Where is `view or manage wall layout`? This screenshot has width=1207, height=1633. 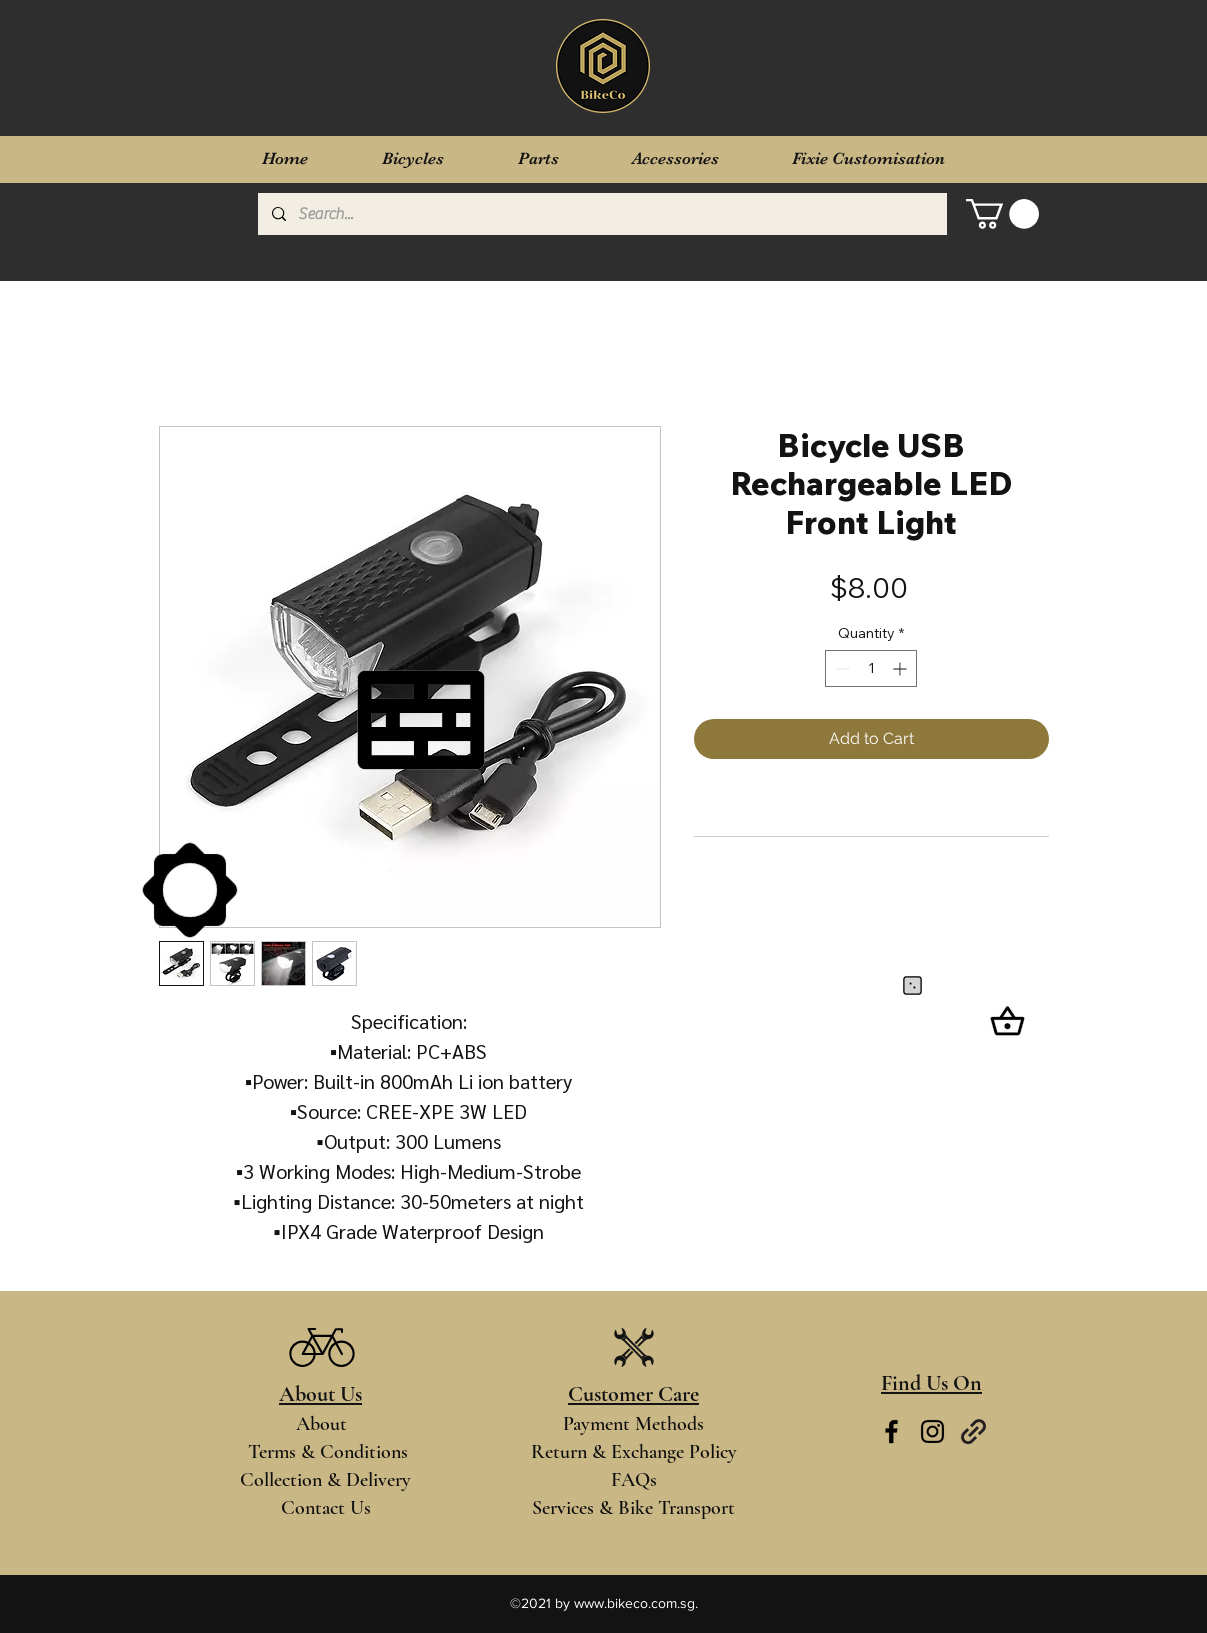
view or manage wall layout is located at coordinates (421, 720).